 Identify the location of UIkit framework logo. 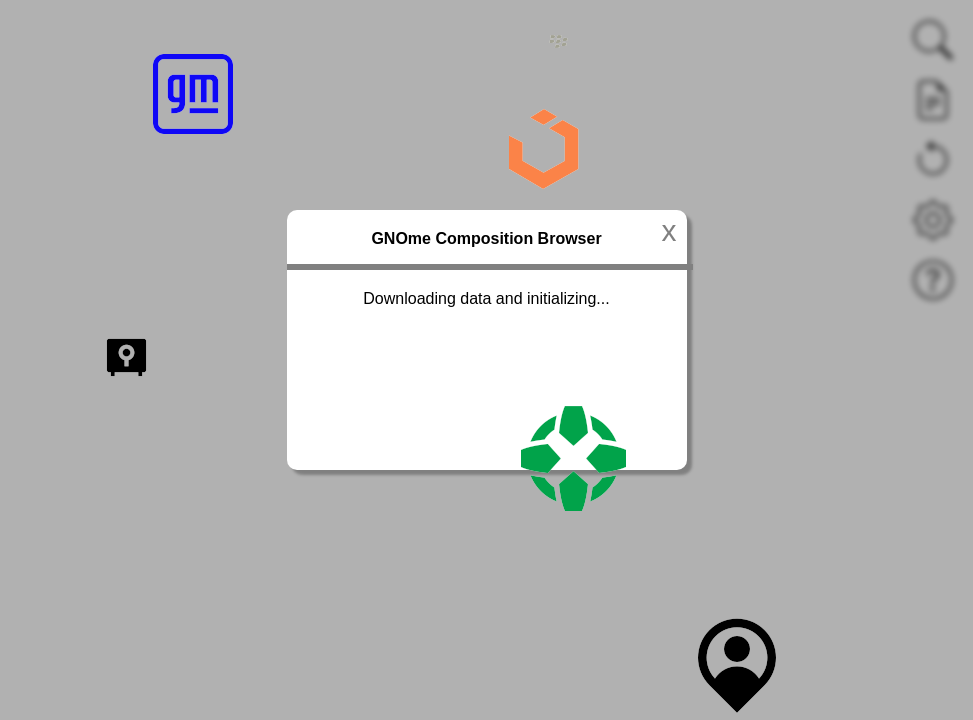
(544, 149).